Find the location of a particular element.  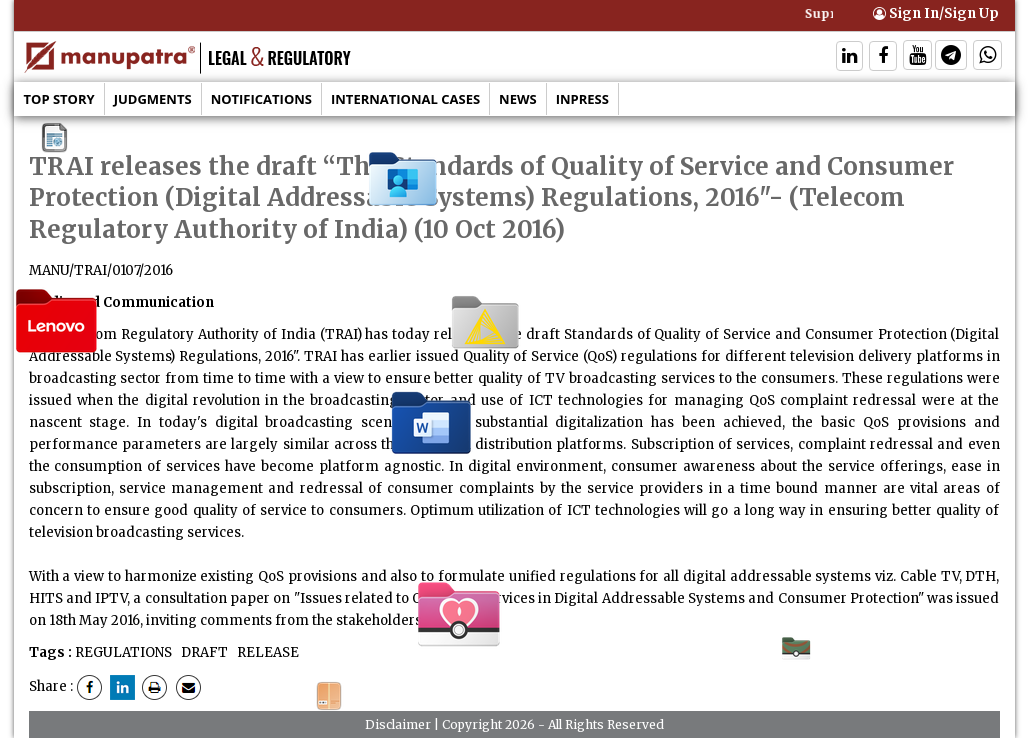

open pokémon love ball themed folder is located at coordinates (458, 616).